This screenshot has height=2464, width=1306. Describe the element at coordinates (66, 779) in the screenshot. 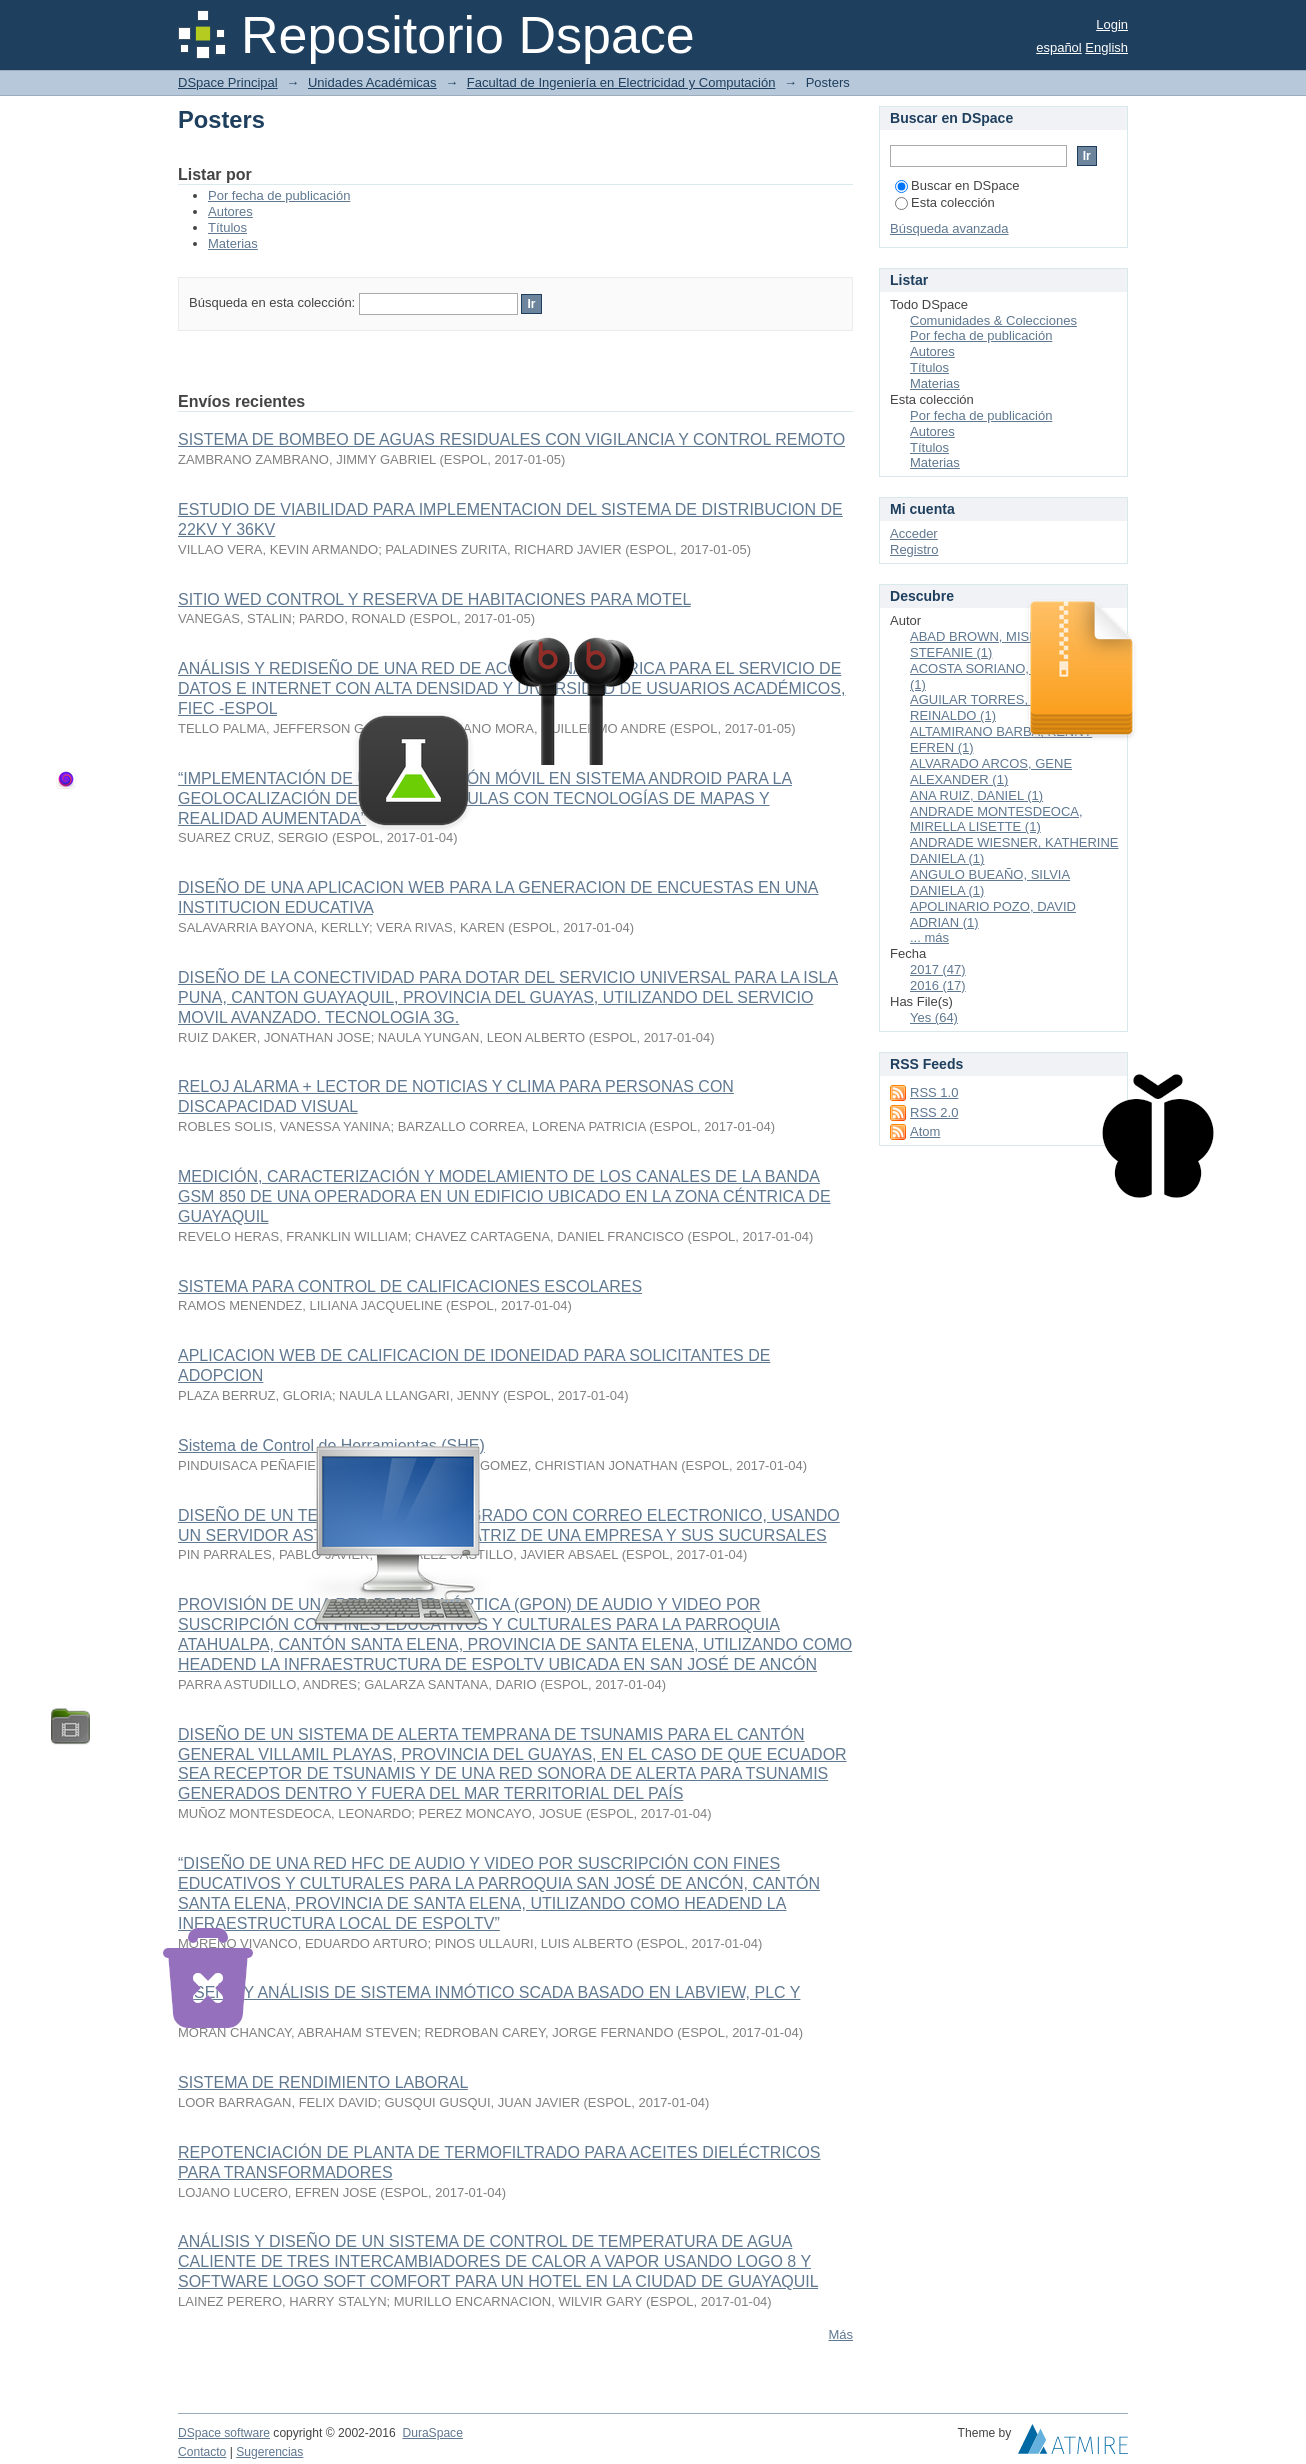

I see `open transporter app for uploading content to app store connect` at that location.